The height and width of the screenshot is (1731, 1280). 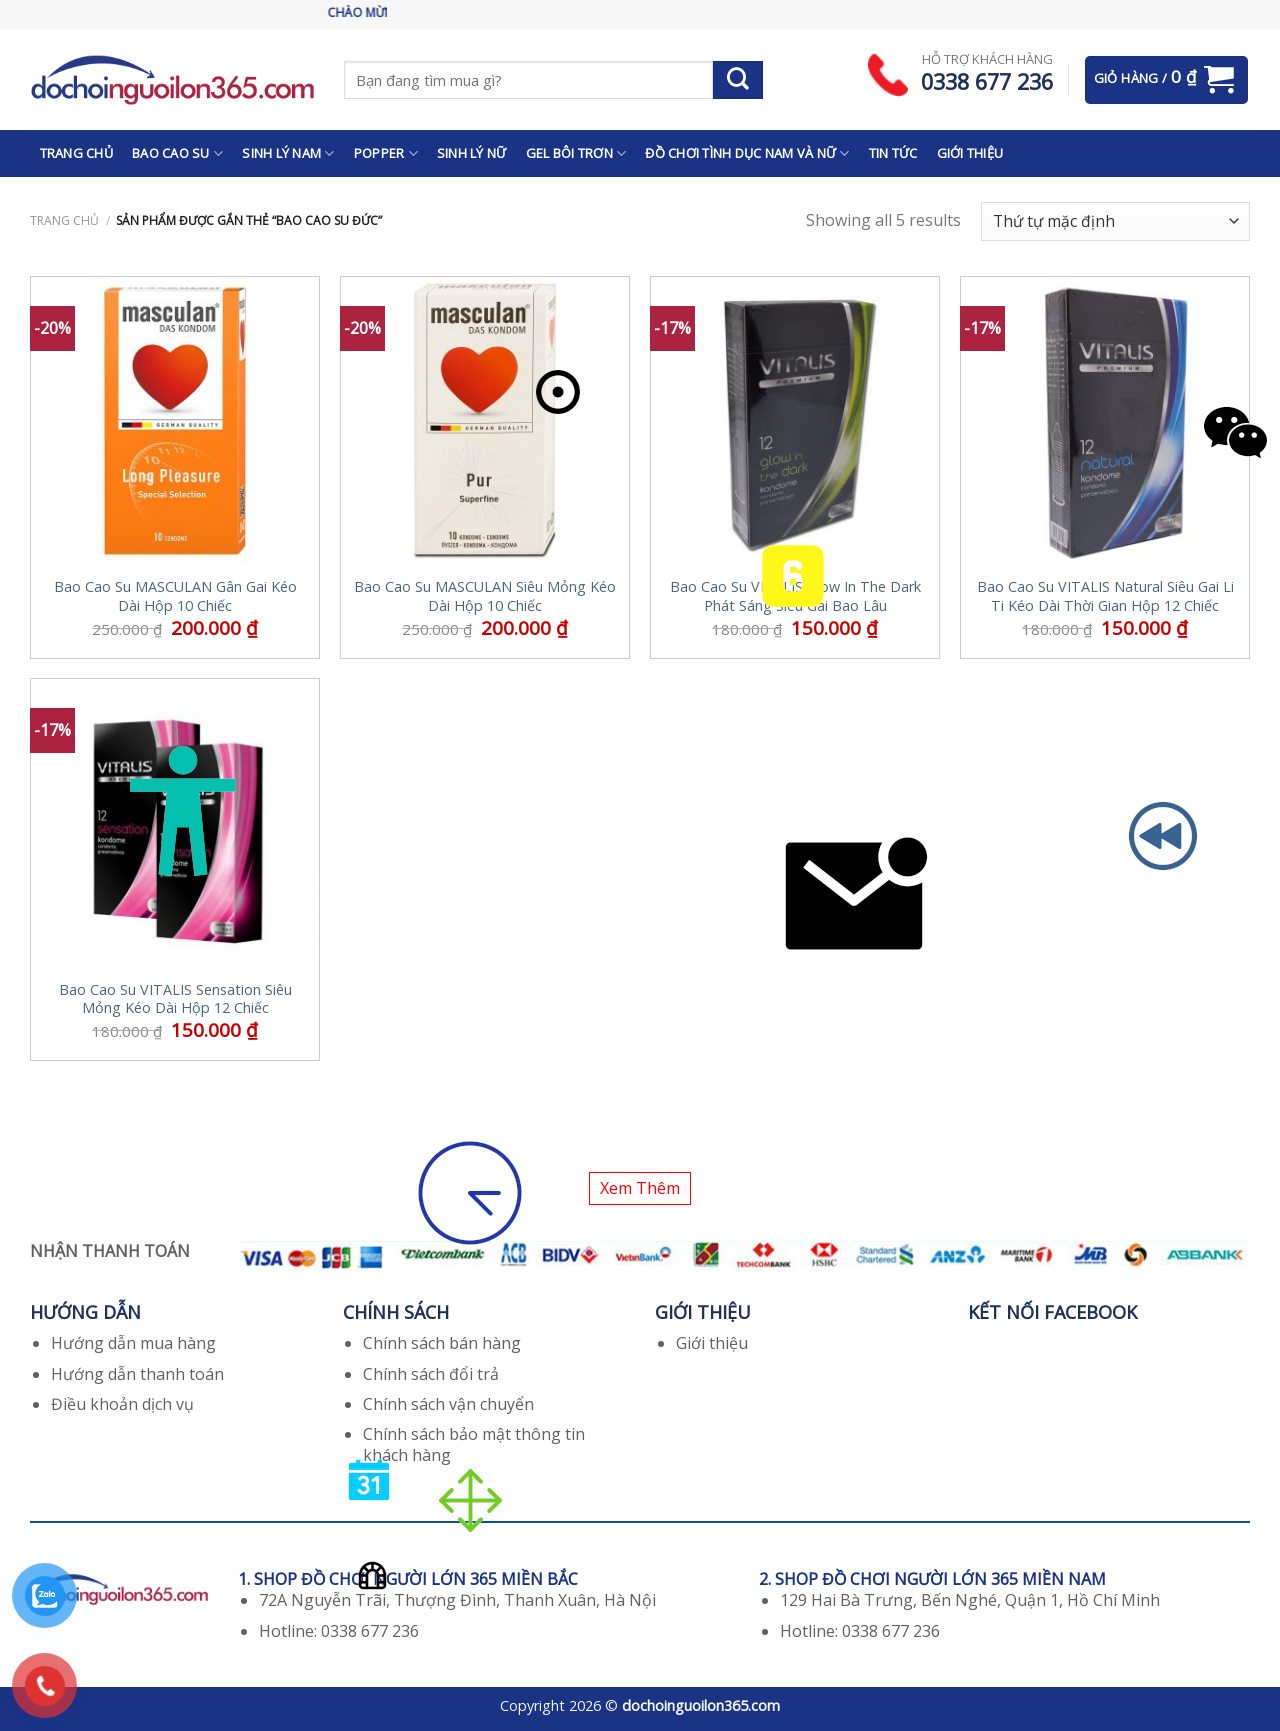 I want to click on accessibility settings, so click(x=183, y=811).